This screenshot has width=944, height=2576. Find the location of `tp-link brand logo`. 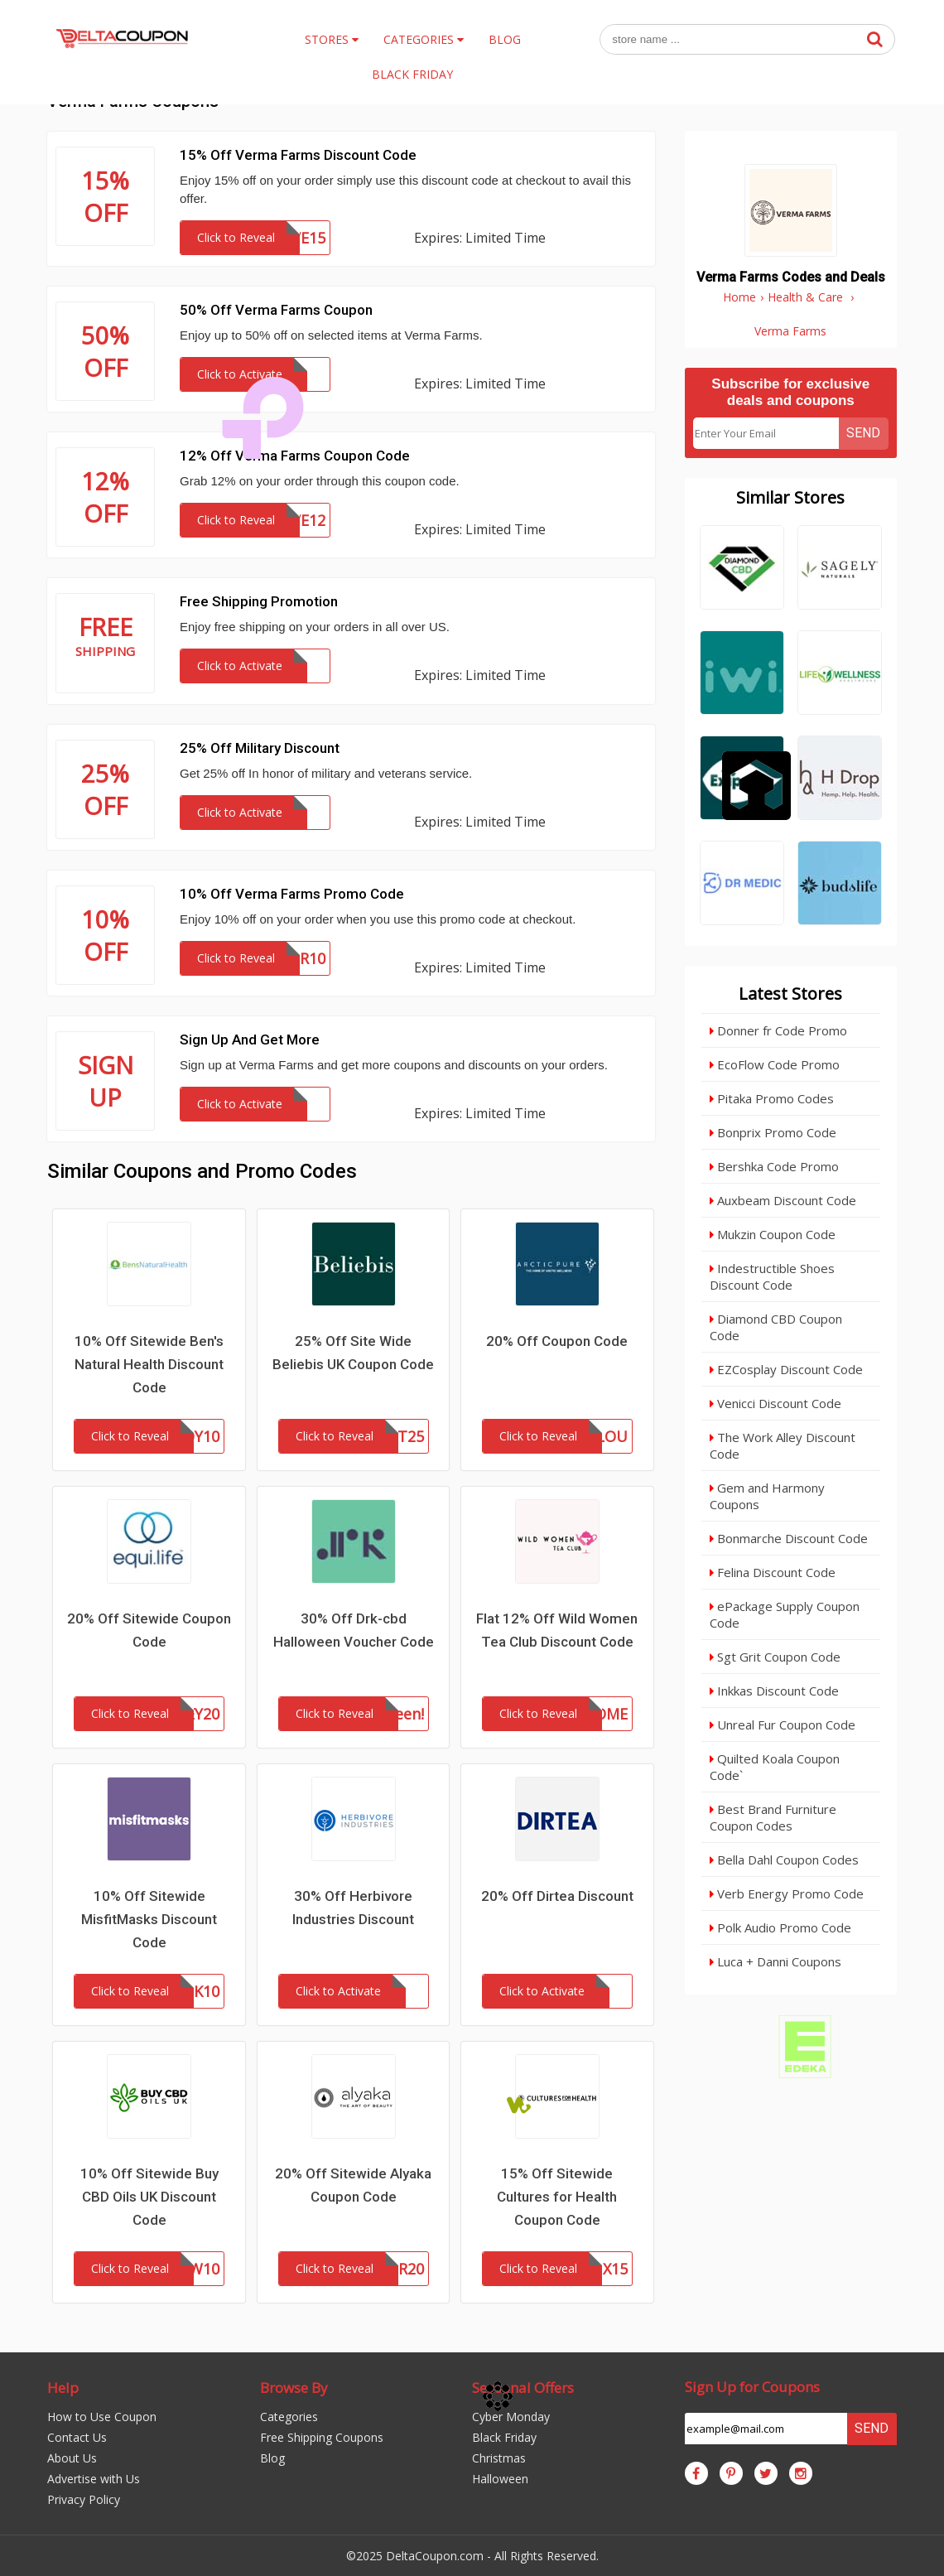

tp-link brand logo is located at coordinates (262, 417).